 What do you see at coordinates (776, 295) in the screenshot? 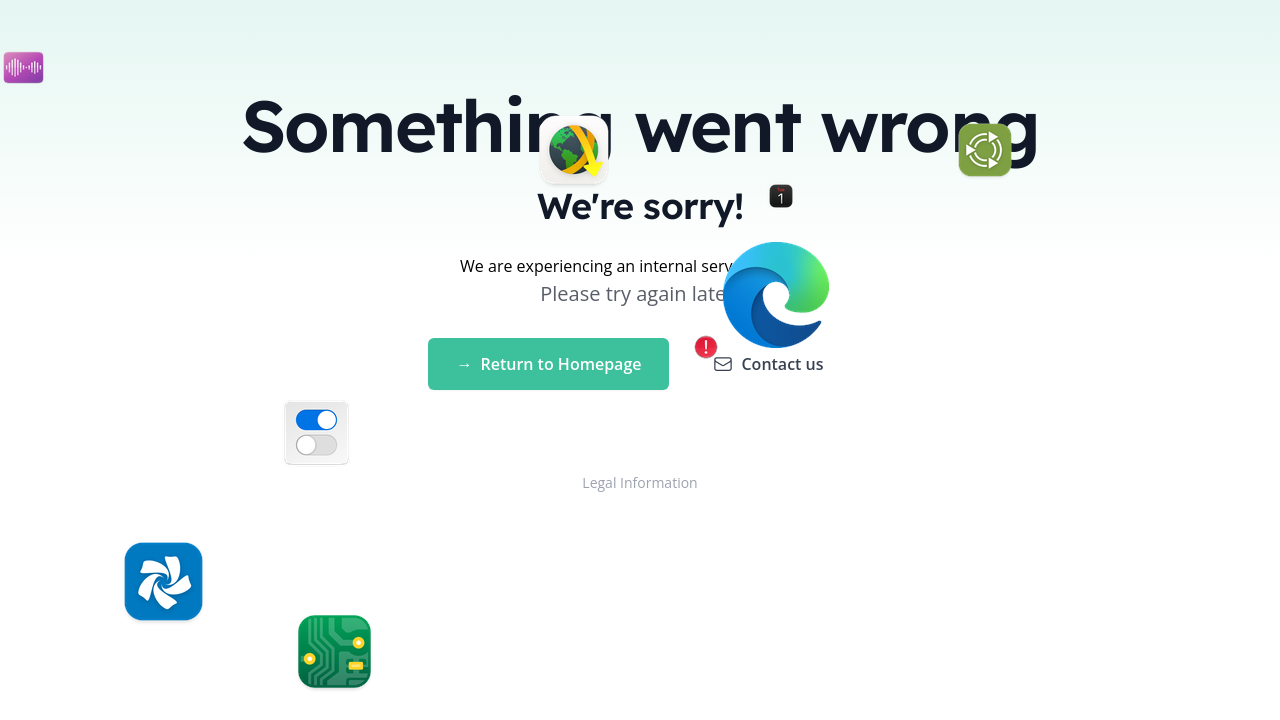
I see `open Microsoft Edge browser` at bounding box center [776, 295].